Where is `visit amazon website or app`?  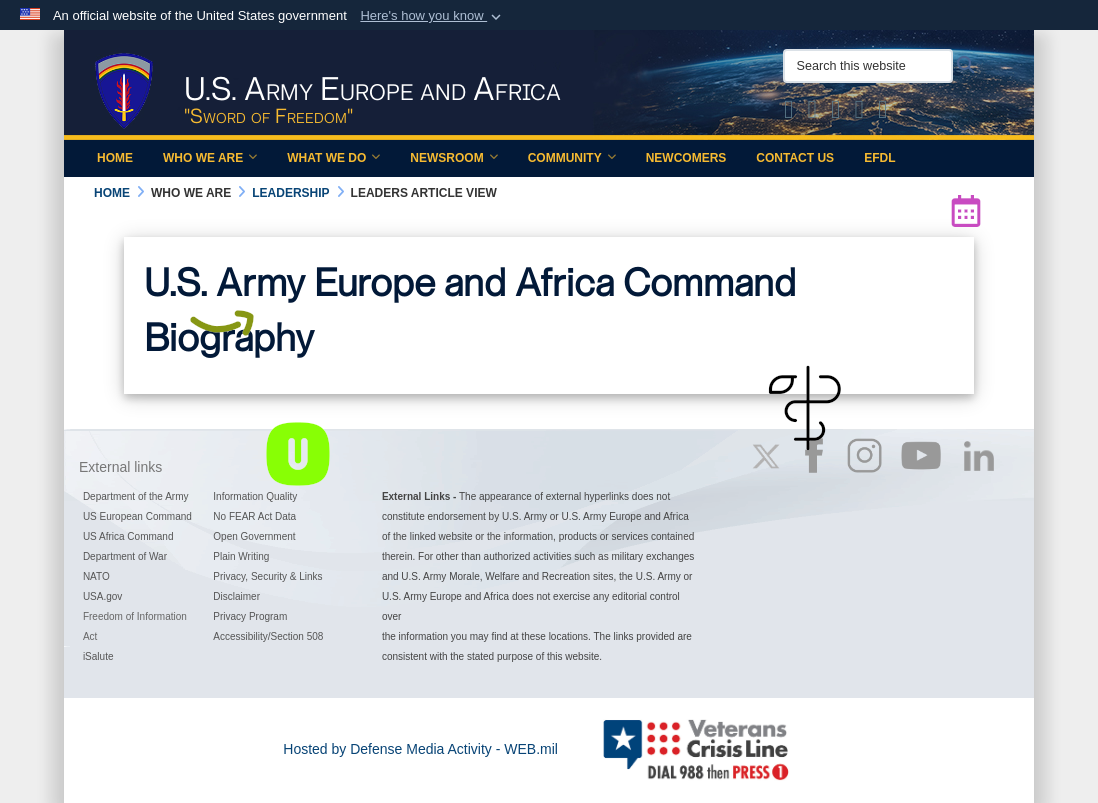
visit amazon website or app is located at coordinates (222, 323).